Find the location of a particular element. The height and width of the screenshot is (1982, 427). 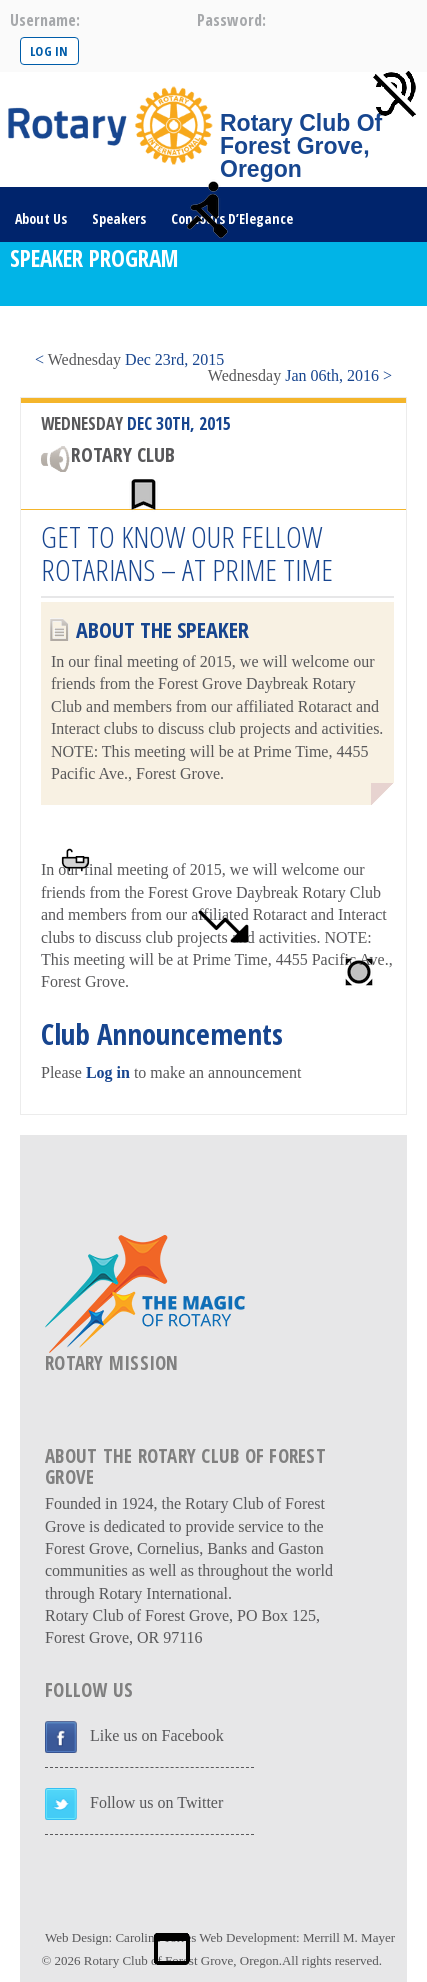

indicates hearing accessibility features are disabled is located at coordinates (396, 94).